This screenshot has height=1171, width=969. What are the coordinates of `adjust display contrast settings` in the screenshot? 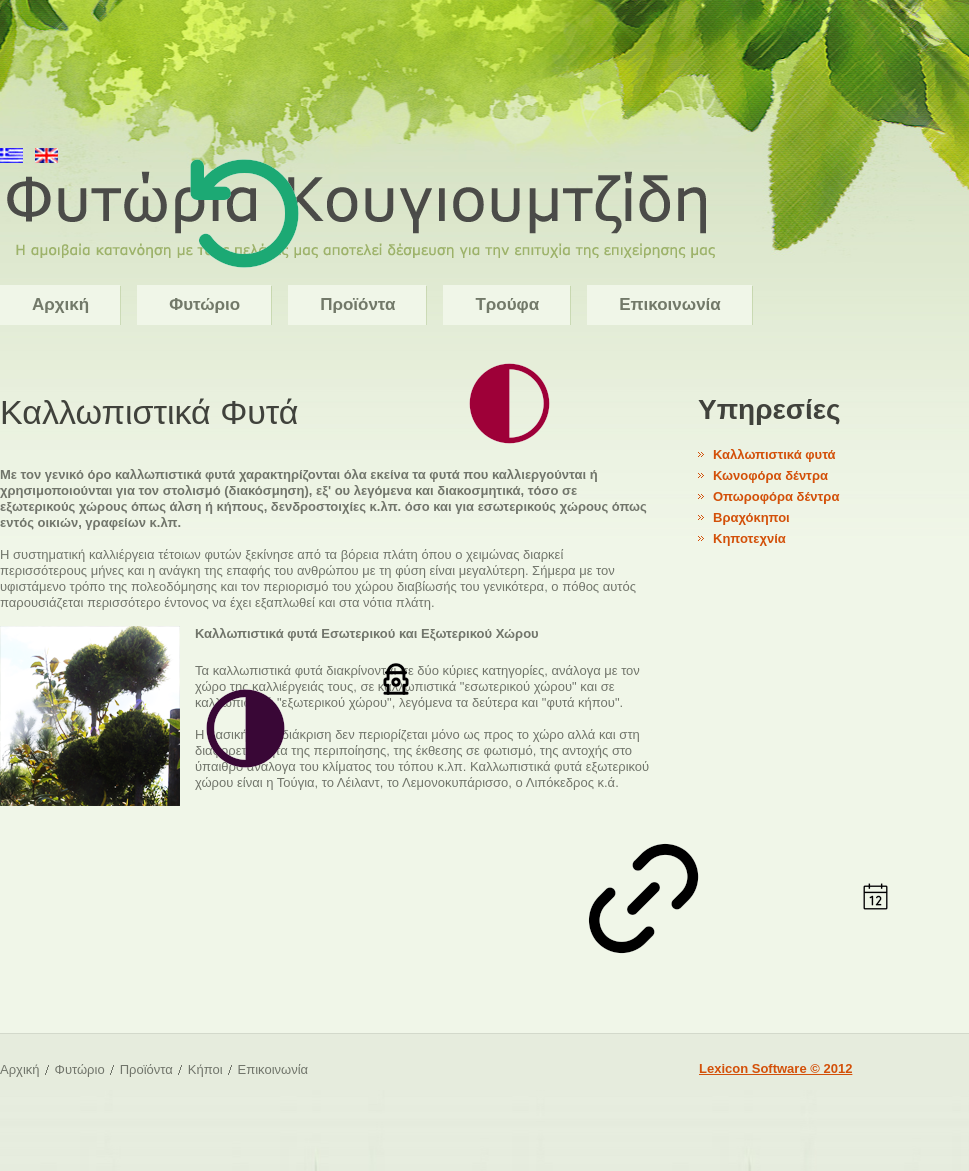 It's located at (245, 728).